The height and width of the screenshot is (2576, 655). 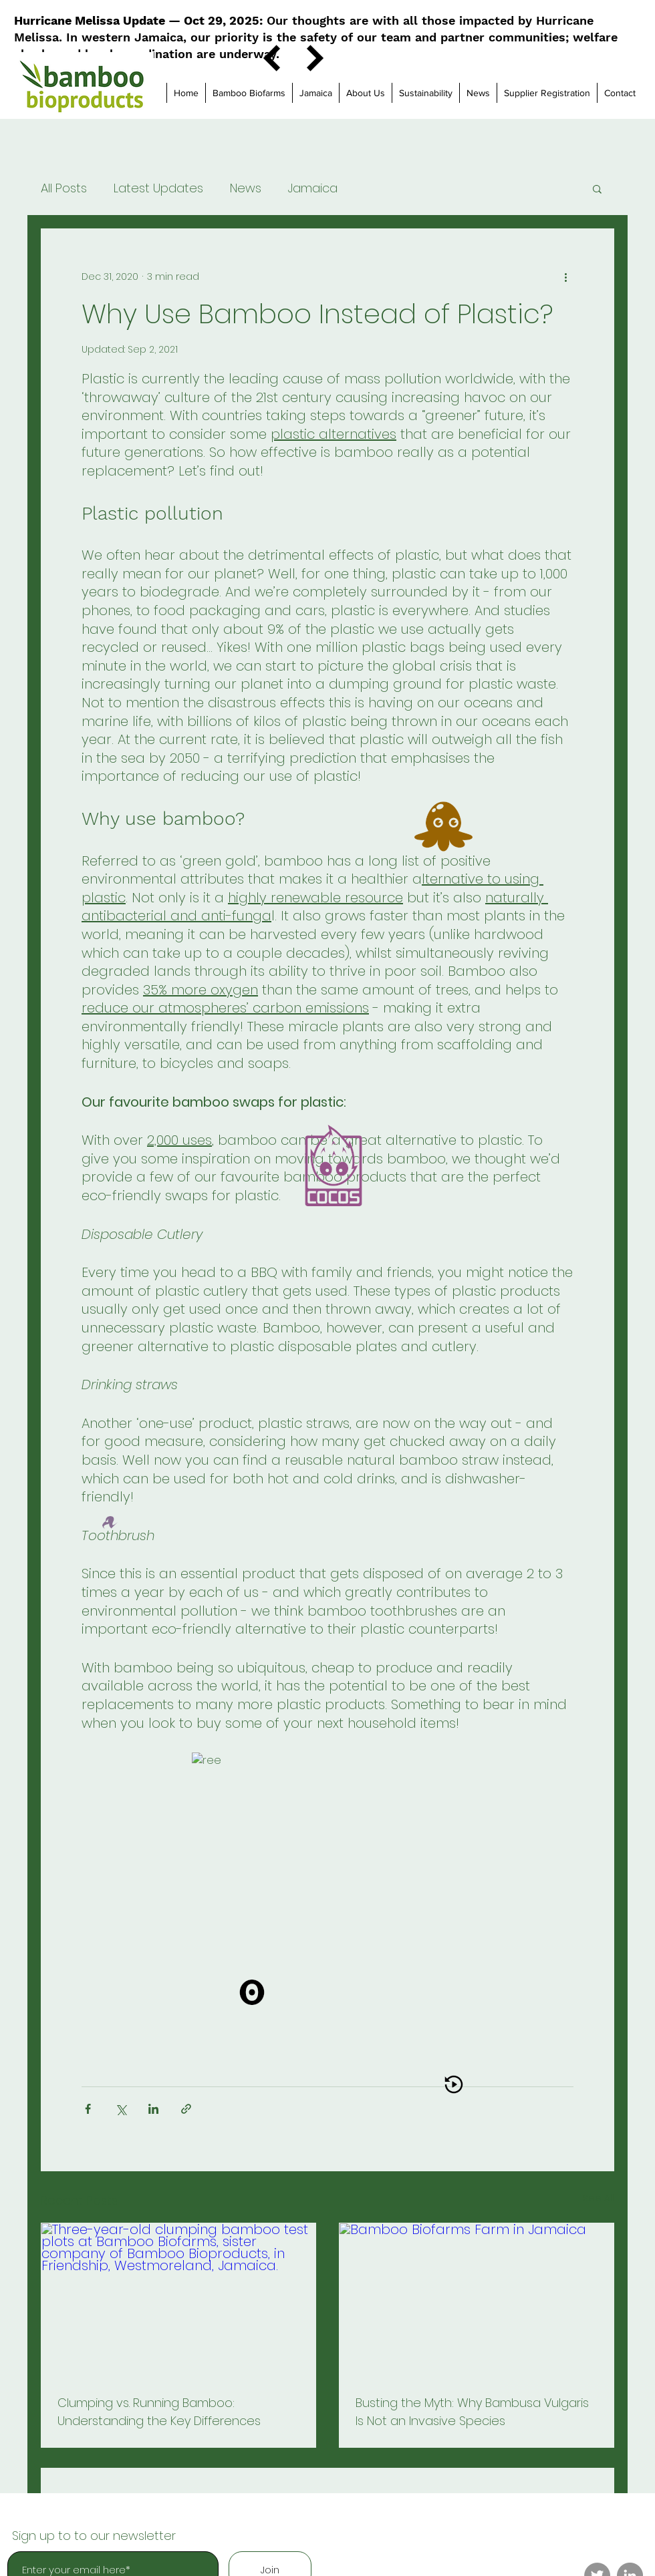 I want to click on toggle code view mode in editor, so click(x=293, y=58).